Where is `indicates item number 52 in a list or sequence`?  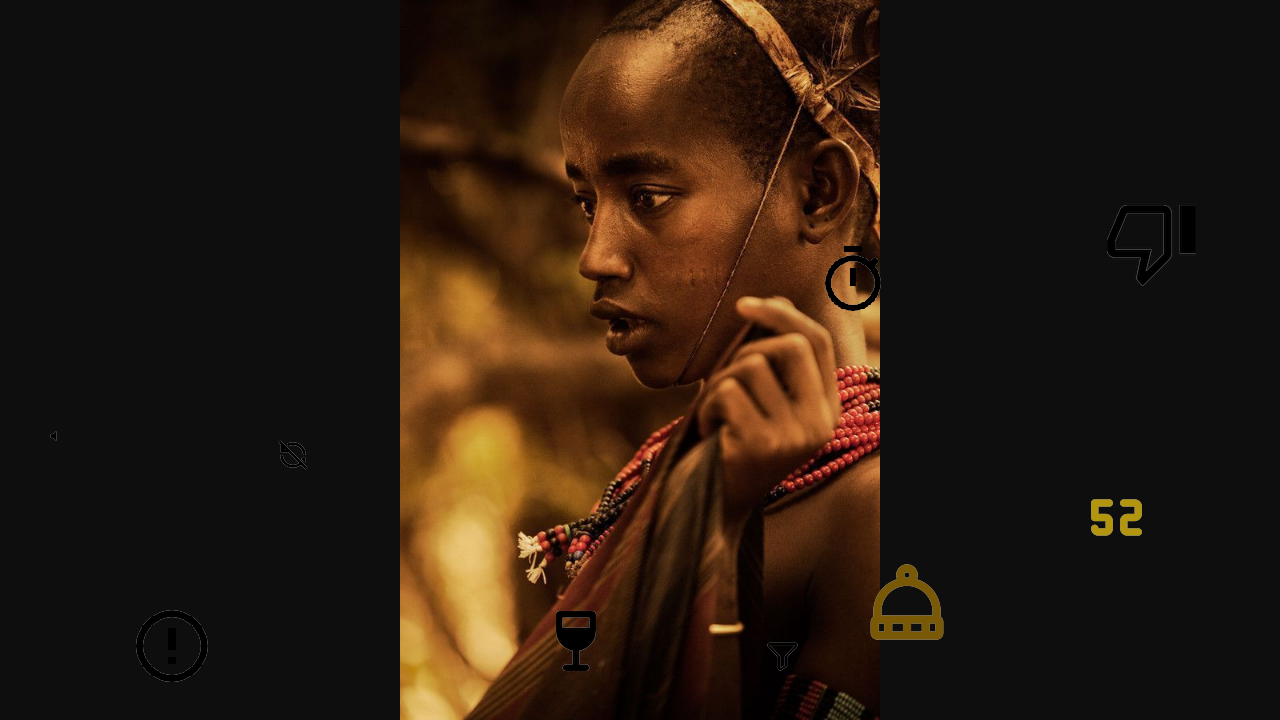
indicates item number 52 in a list or sequence is located at coordinates (1116, 517).